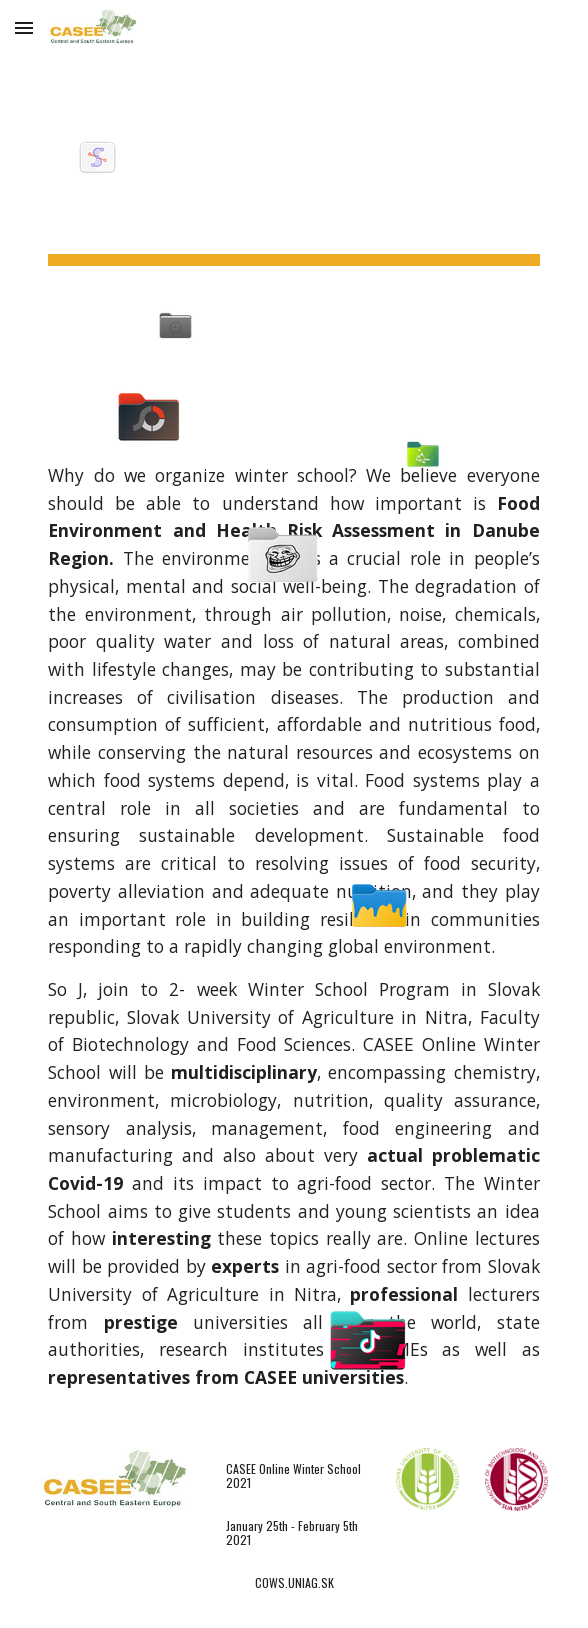 This screenshot has width=588, height=1628. What do you see at coordinates (148, 418) in the screenshot?
I see `open photoscape application folder` at bounding box center [148, 418].